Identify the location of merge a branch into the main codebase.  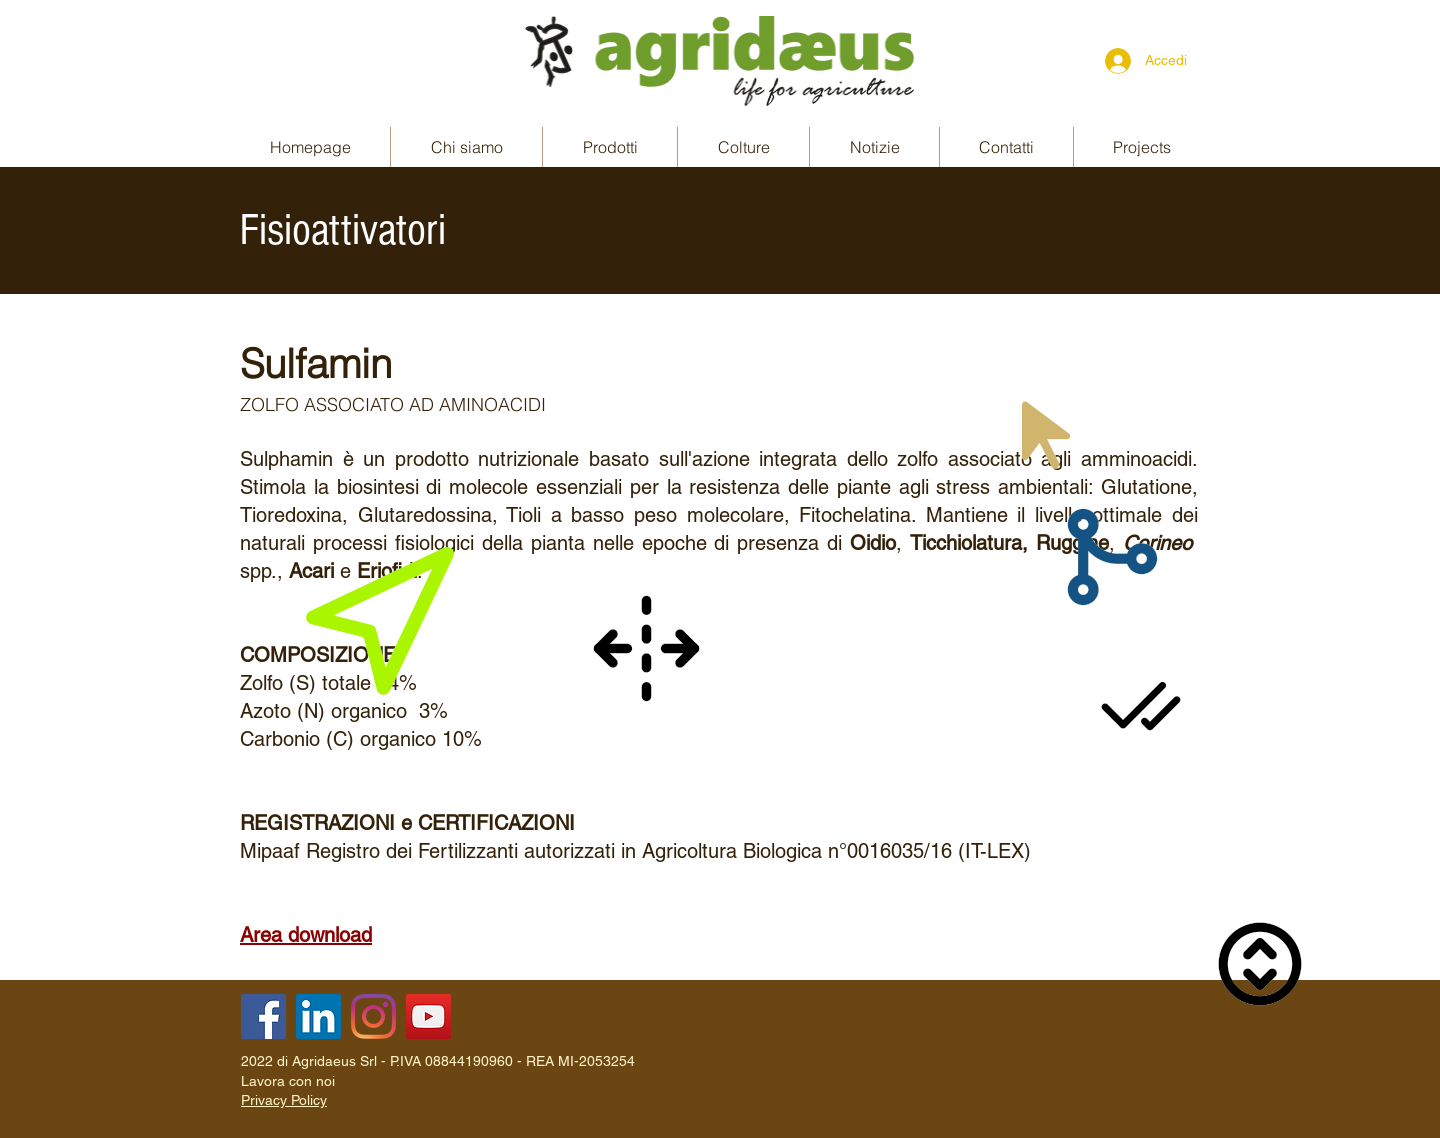
(1109, 557).